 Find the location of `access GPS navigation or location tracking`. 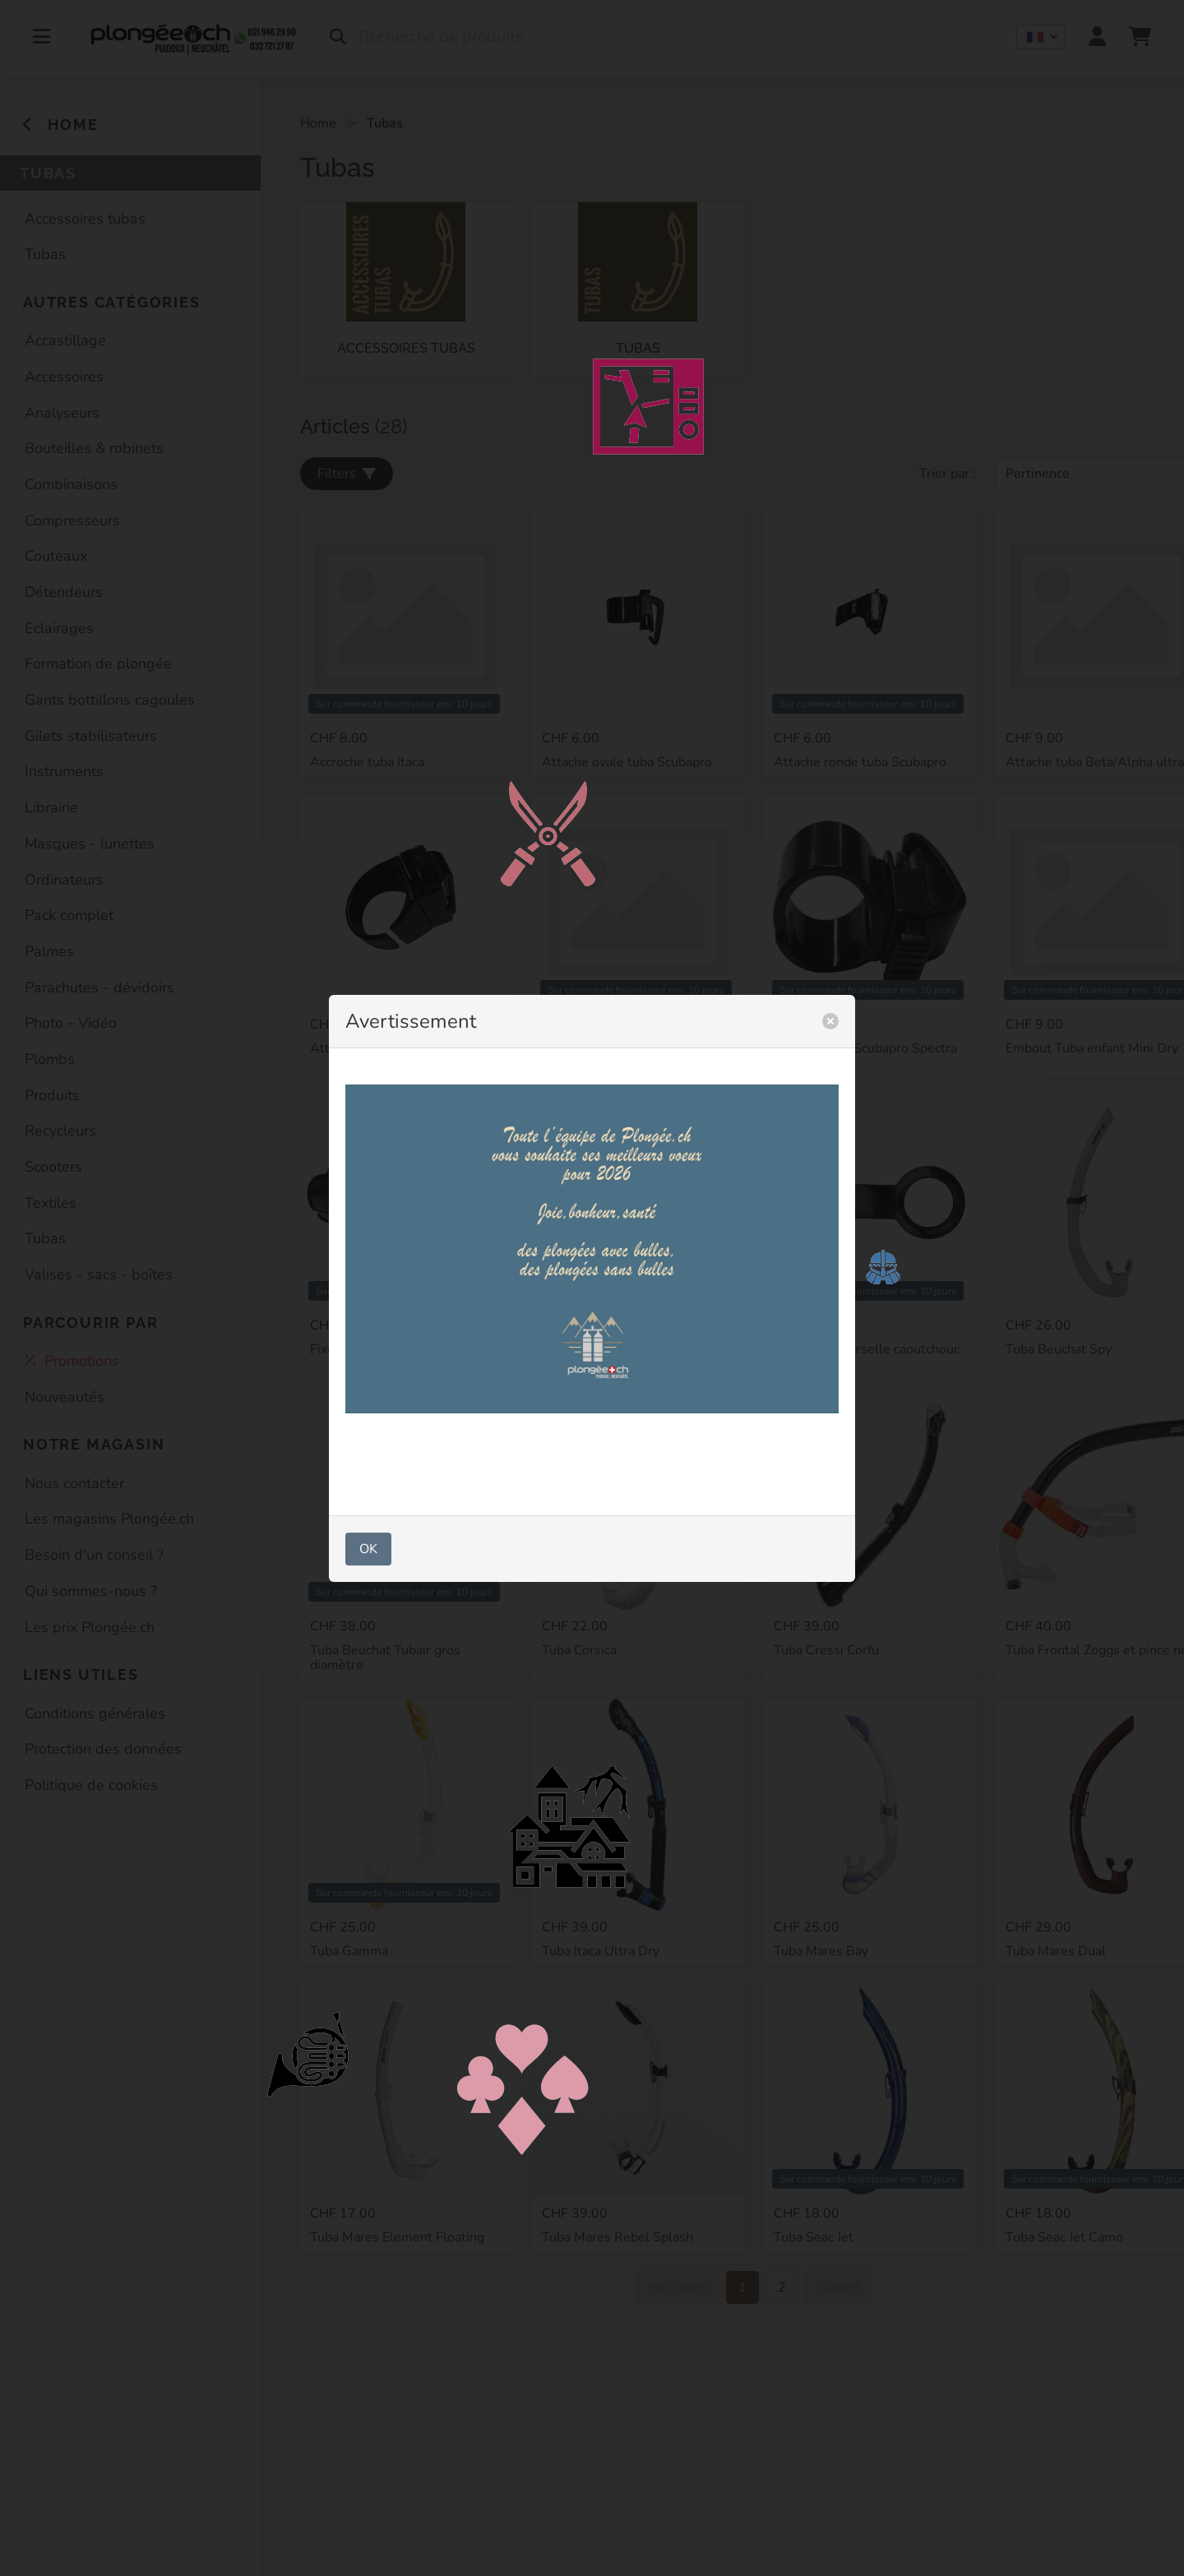

access GPS navigation or location tracking is located at coordinates (648, 406).